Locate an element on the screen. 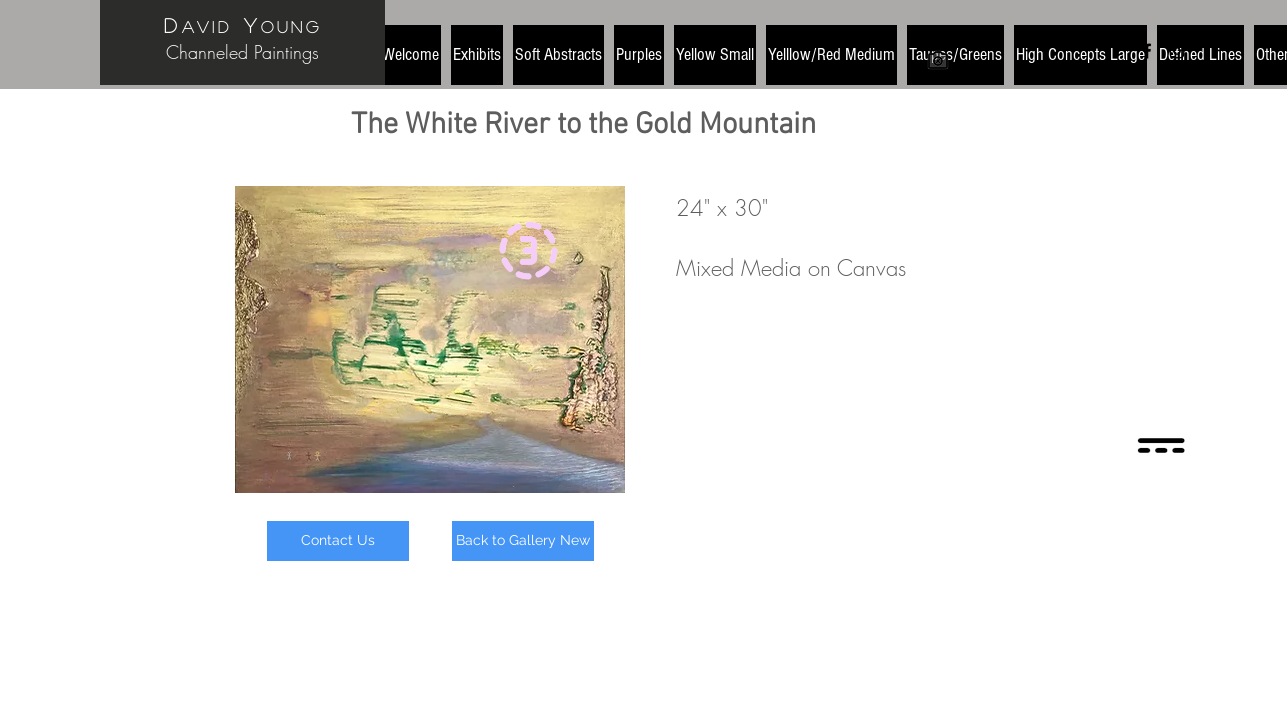 The height and width of the screenshot is (720, 1287). step 3 of a multi-step process is located at coordinates (528, 250).